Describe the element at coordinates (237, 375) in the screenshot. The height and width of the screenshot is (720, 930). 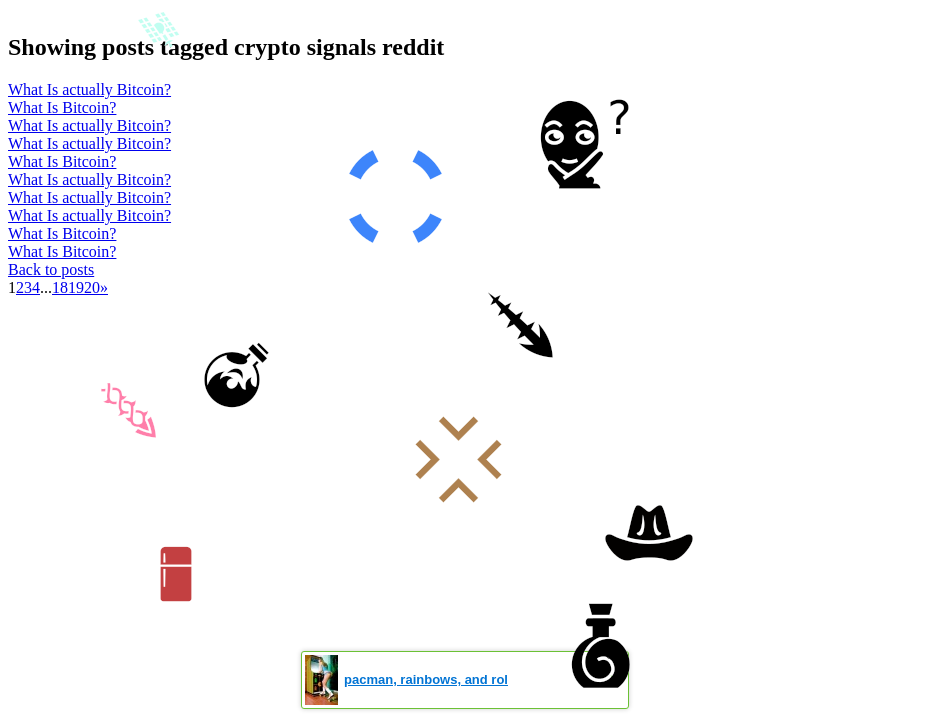
I see `use a fire potion or consumable item` at that location.